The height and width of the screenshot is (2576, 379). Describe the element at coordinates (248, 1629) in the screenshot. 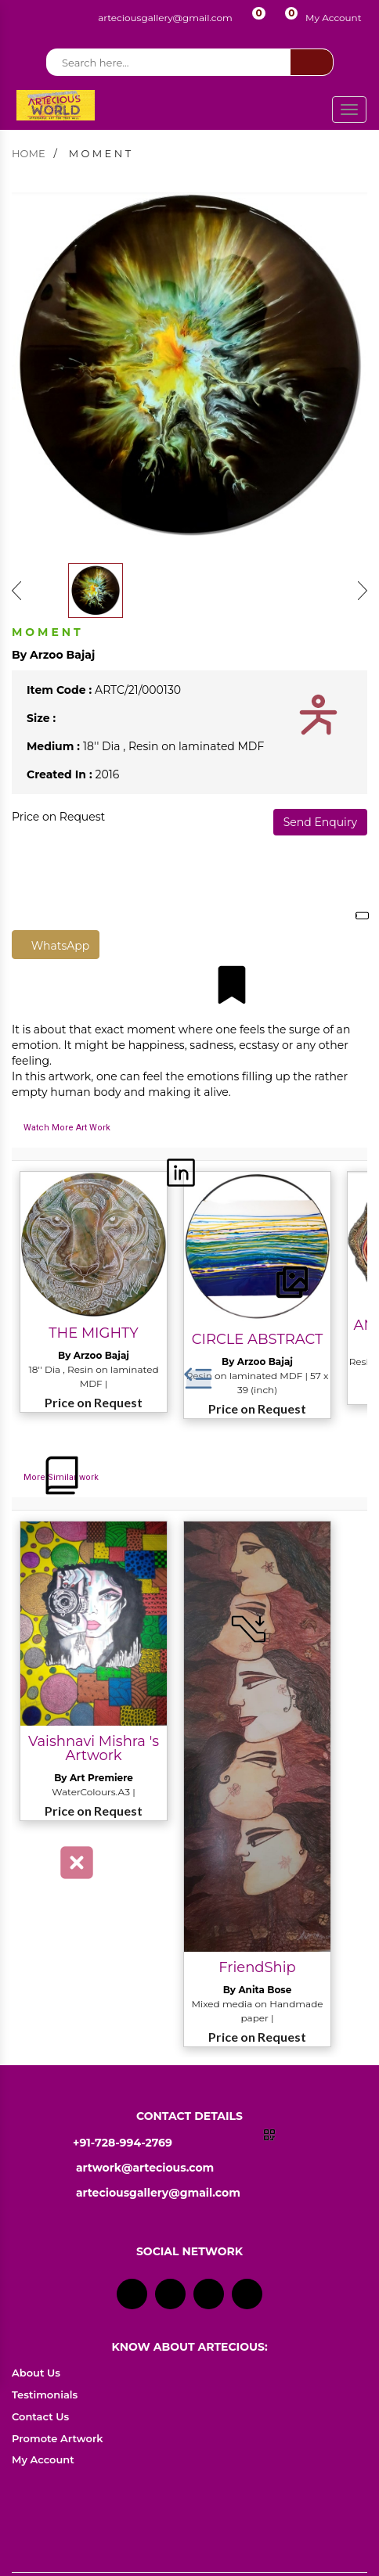

I see `indicates escalator going down` at that location.